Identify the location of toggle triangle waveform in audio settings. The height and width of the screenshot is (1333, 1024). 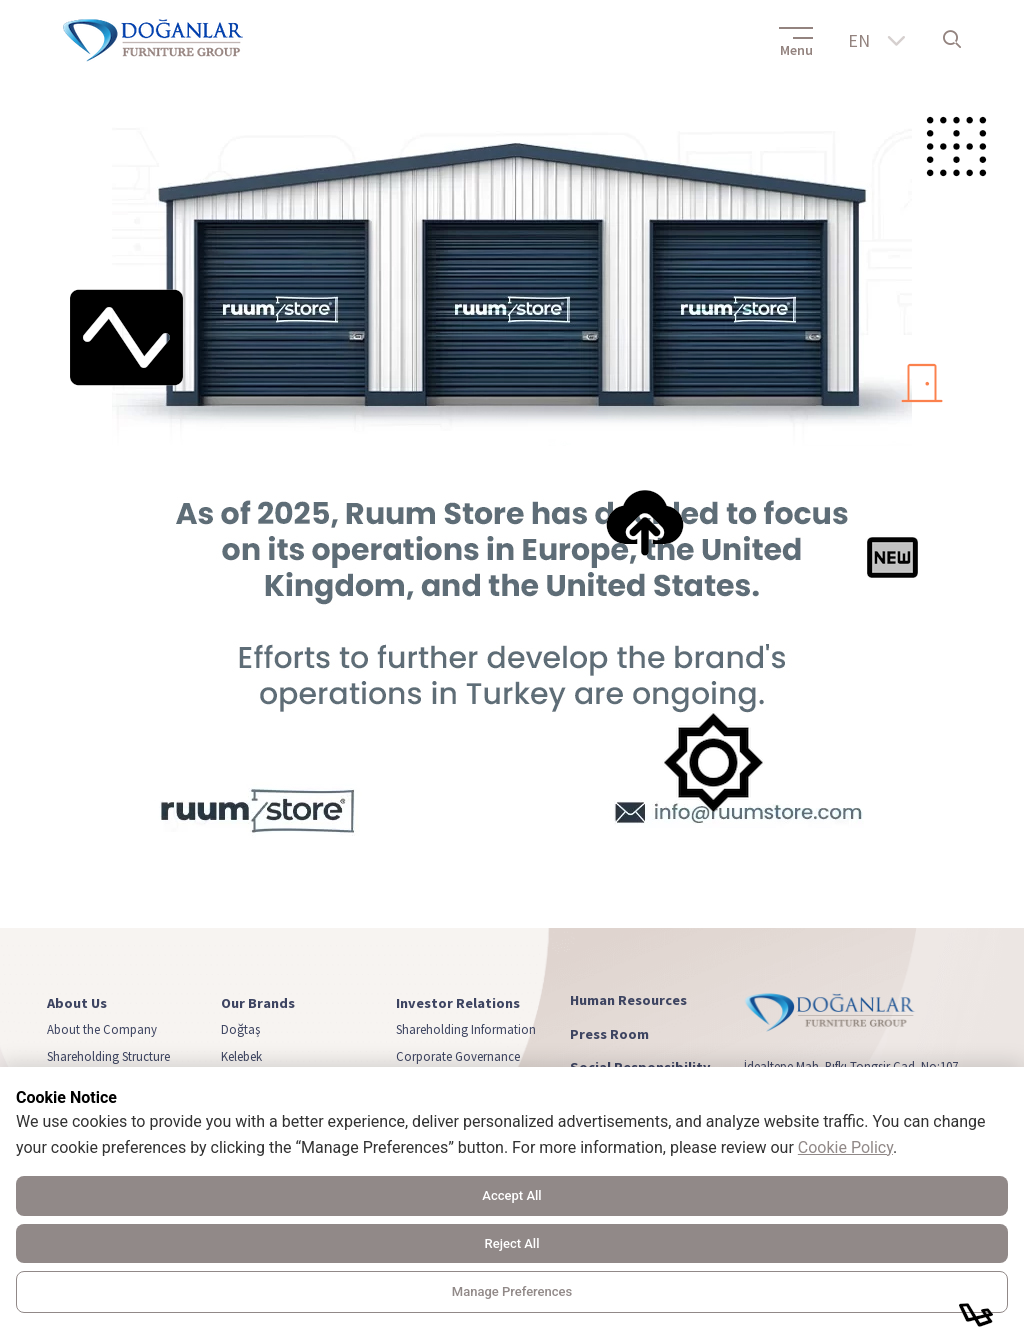
(126, 337).